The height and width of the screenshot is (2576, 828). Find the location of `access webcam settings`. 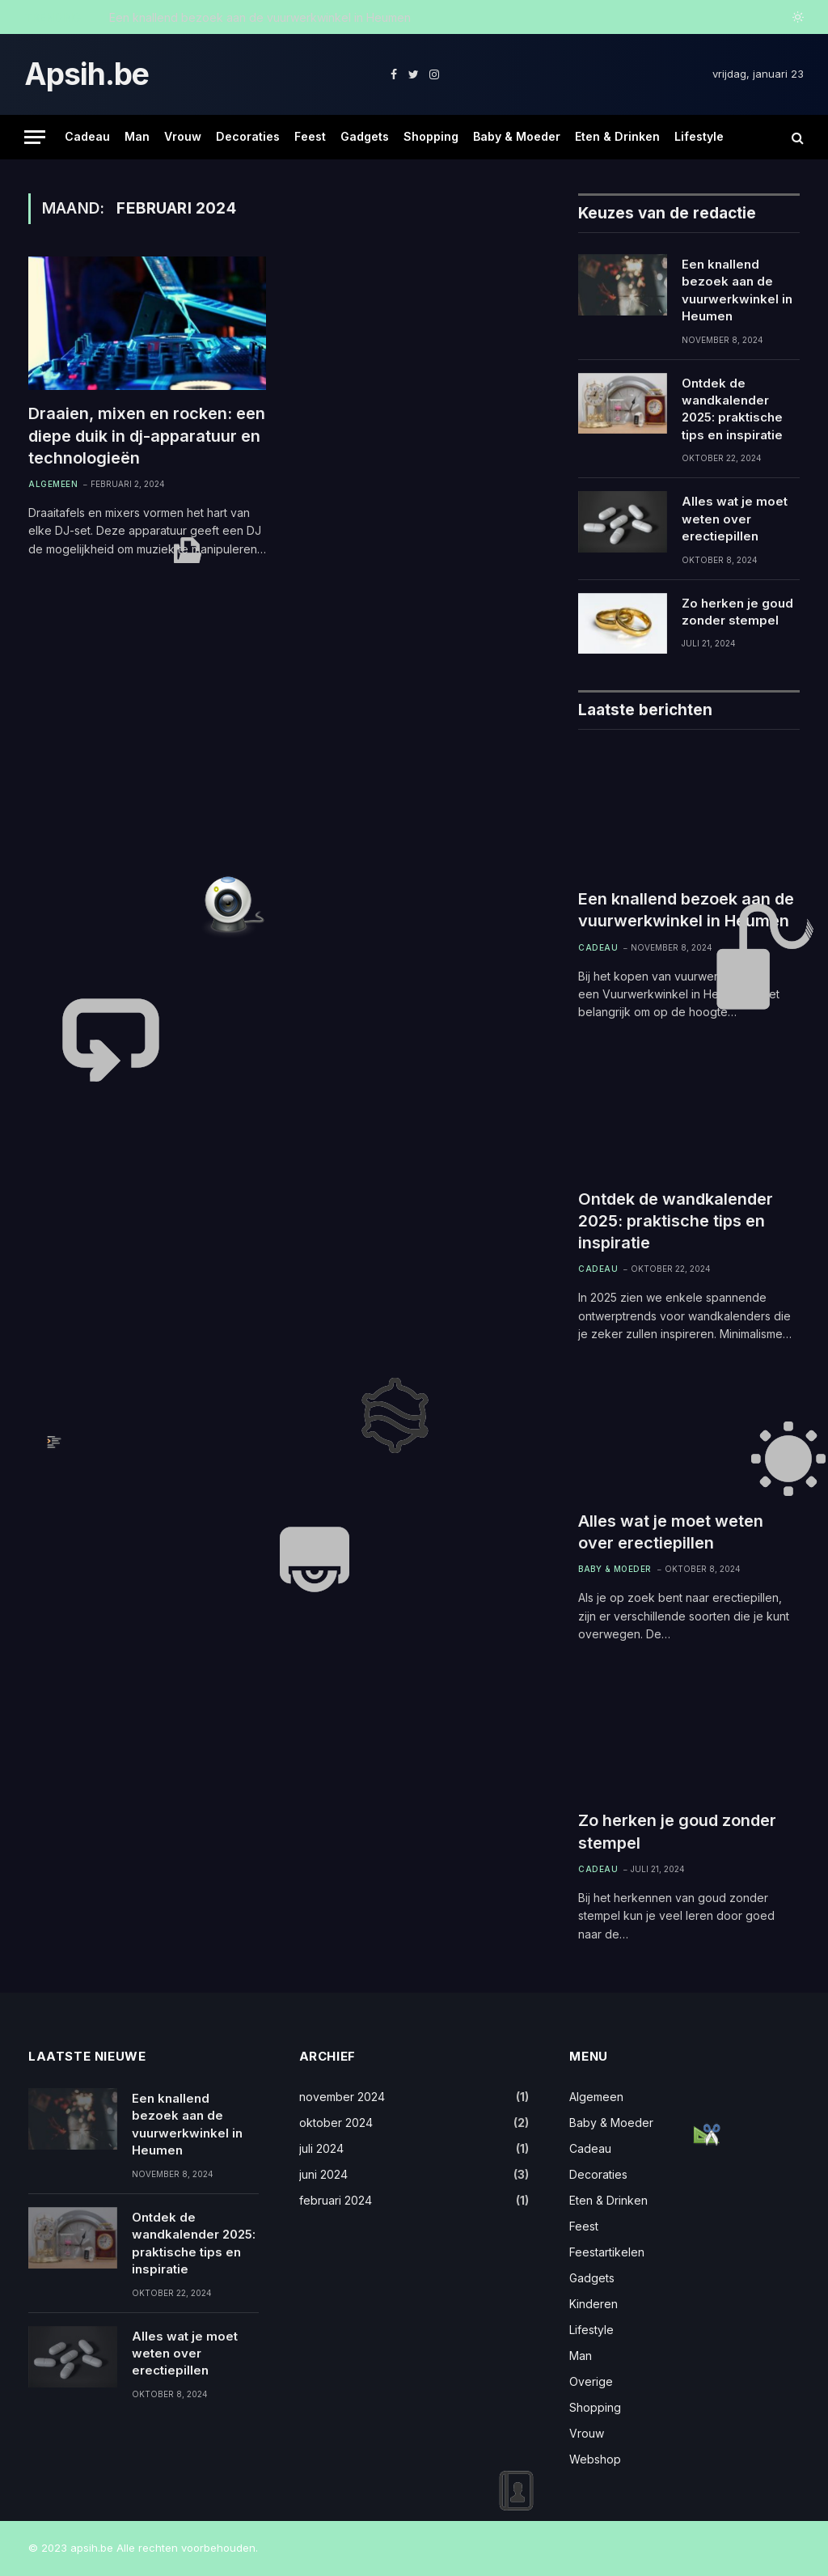

access webcam settings is located at coordinates (229, 904).